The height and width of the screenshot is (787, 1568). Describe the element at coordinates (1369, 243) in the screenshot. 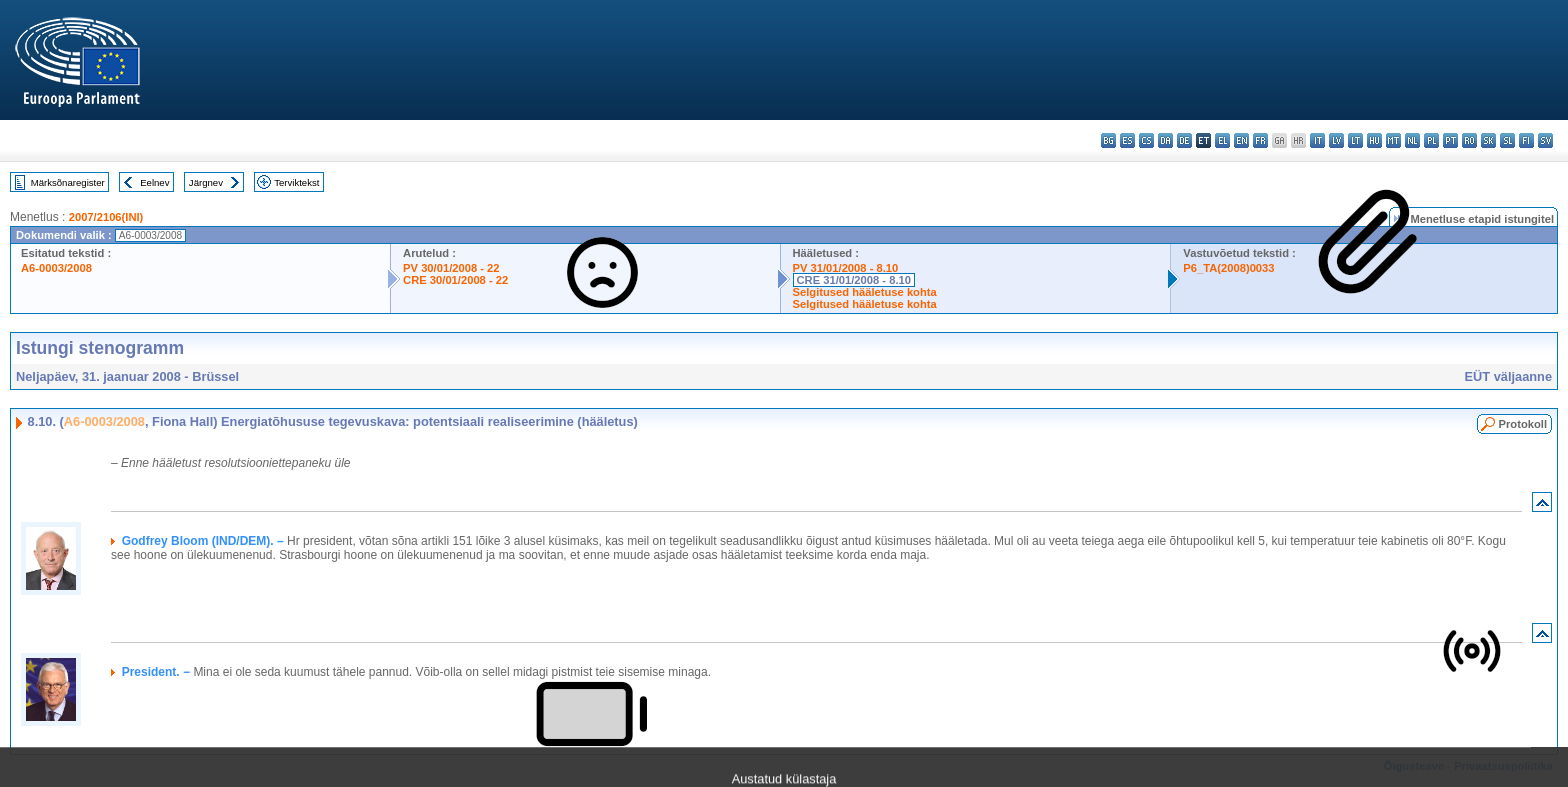

I see `attach a file to your message` at that location.